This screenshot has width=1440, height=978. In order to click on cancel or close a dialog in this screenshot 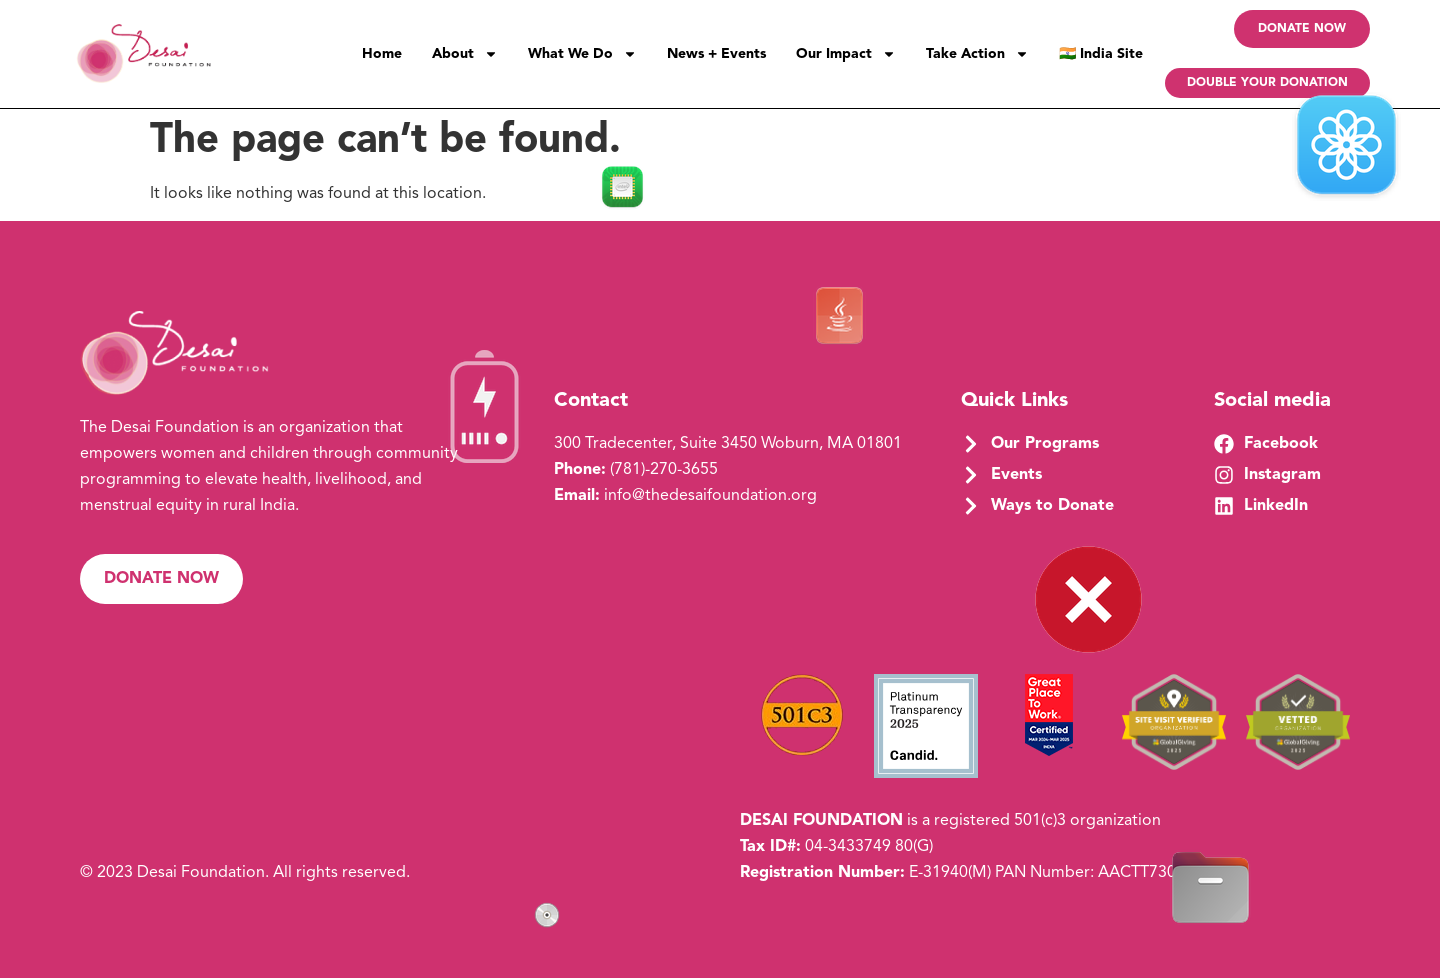, I will do `click(1088, 599)`.